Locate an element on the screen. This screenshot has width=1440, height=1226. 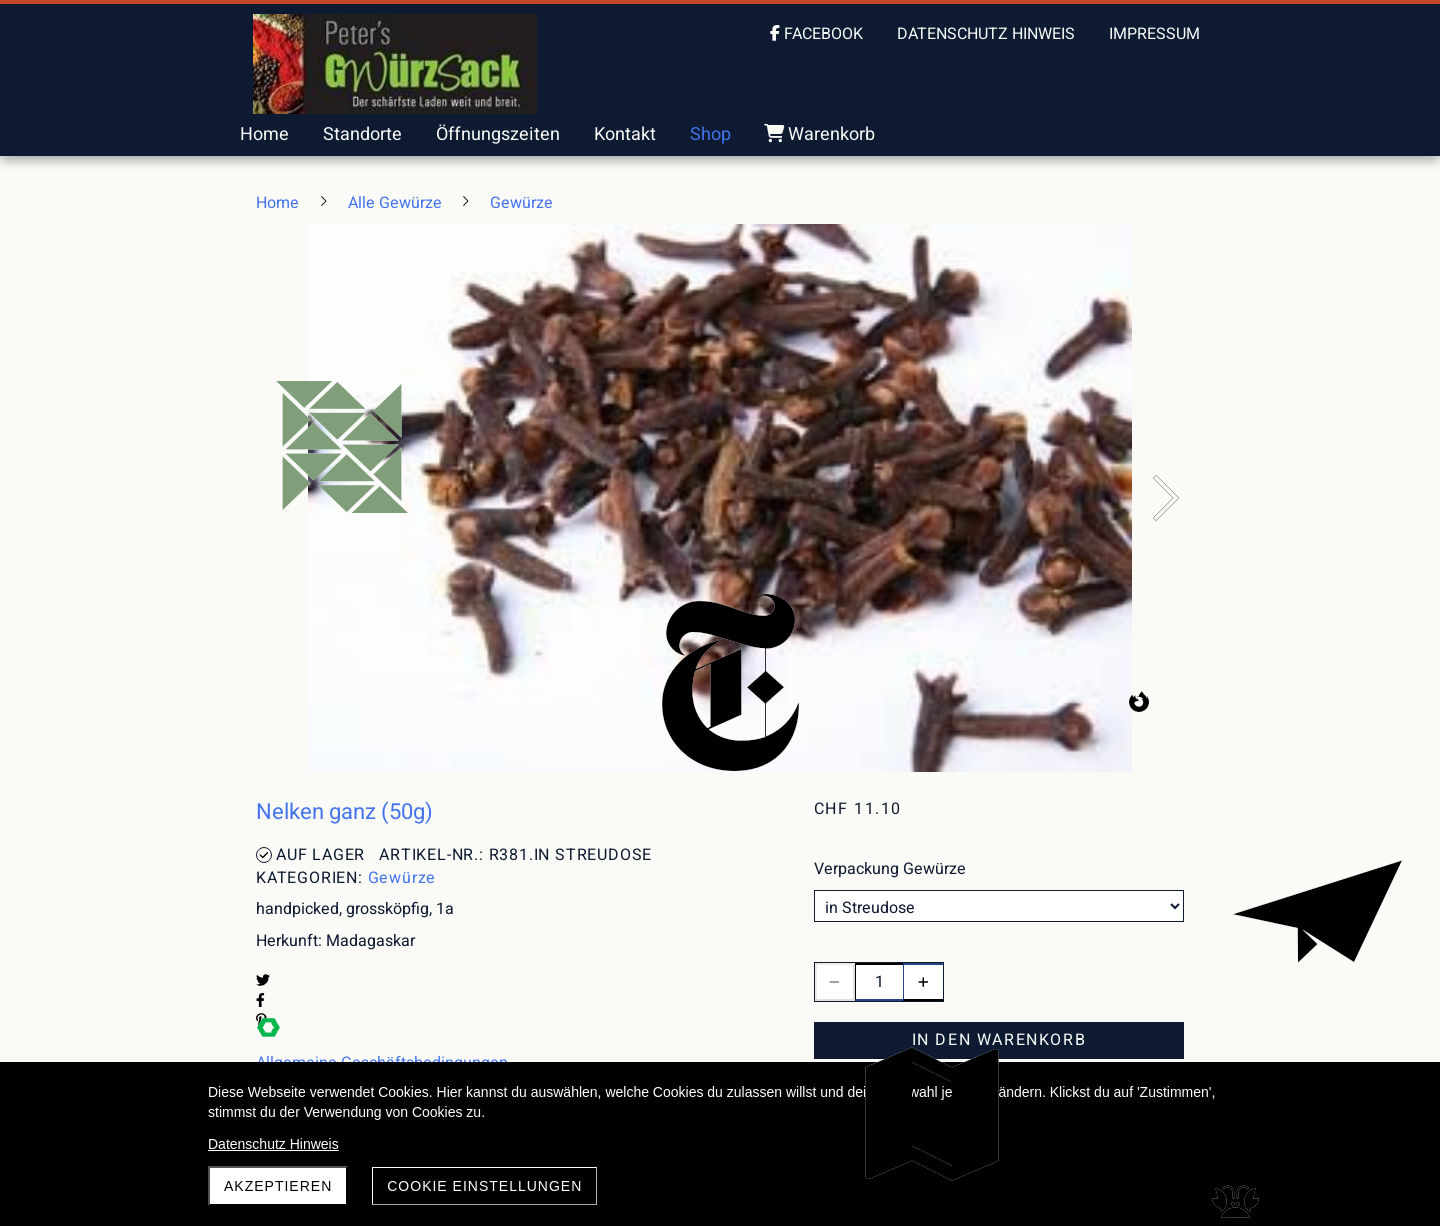
open homarr dashboard is located at coordinates (1235, 1201).